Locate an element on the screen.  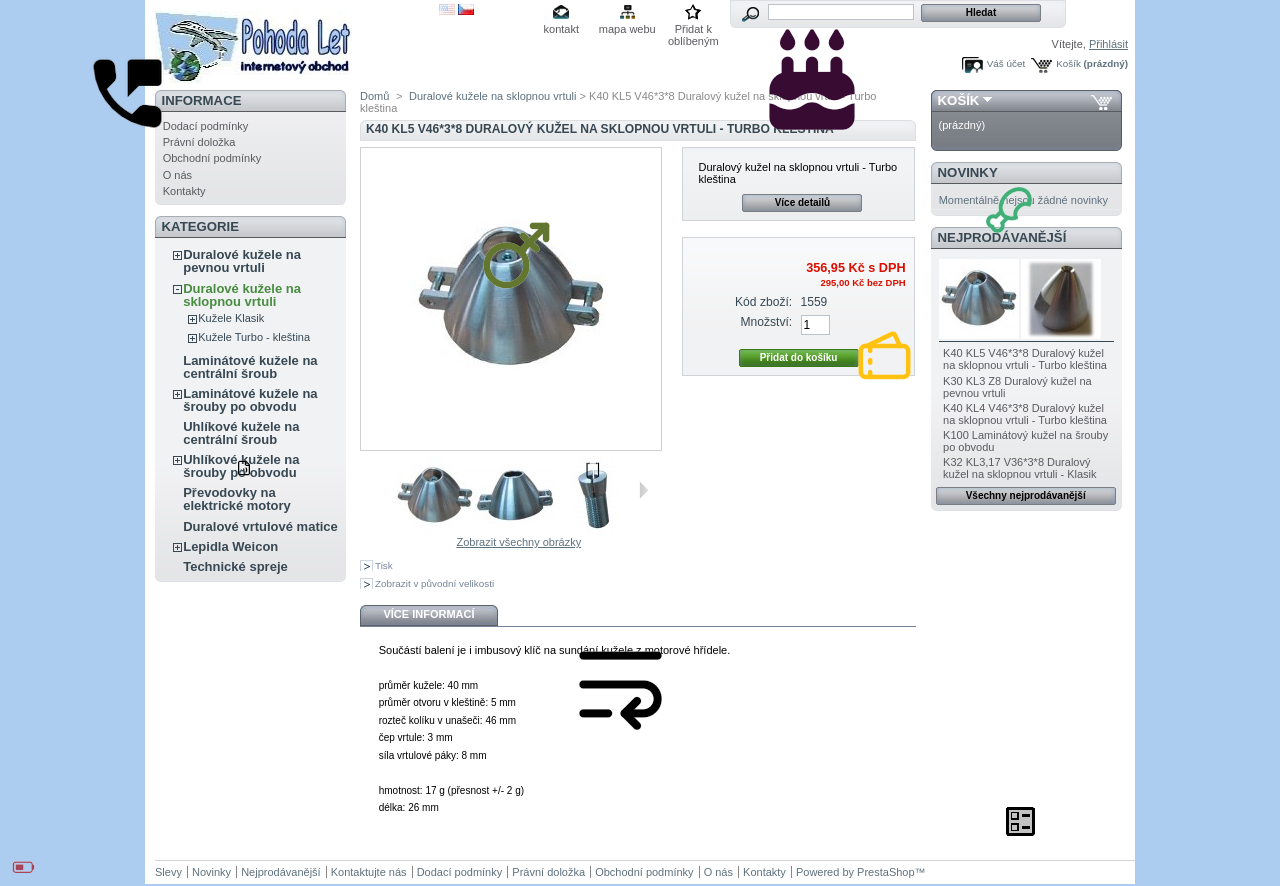
access food or restaurant options is located at coordinates (1009, 210).